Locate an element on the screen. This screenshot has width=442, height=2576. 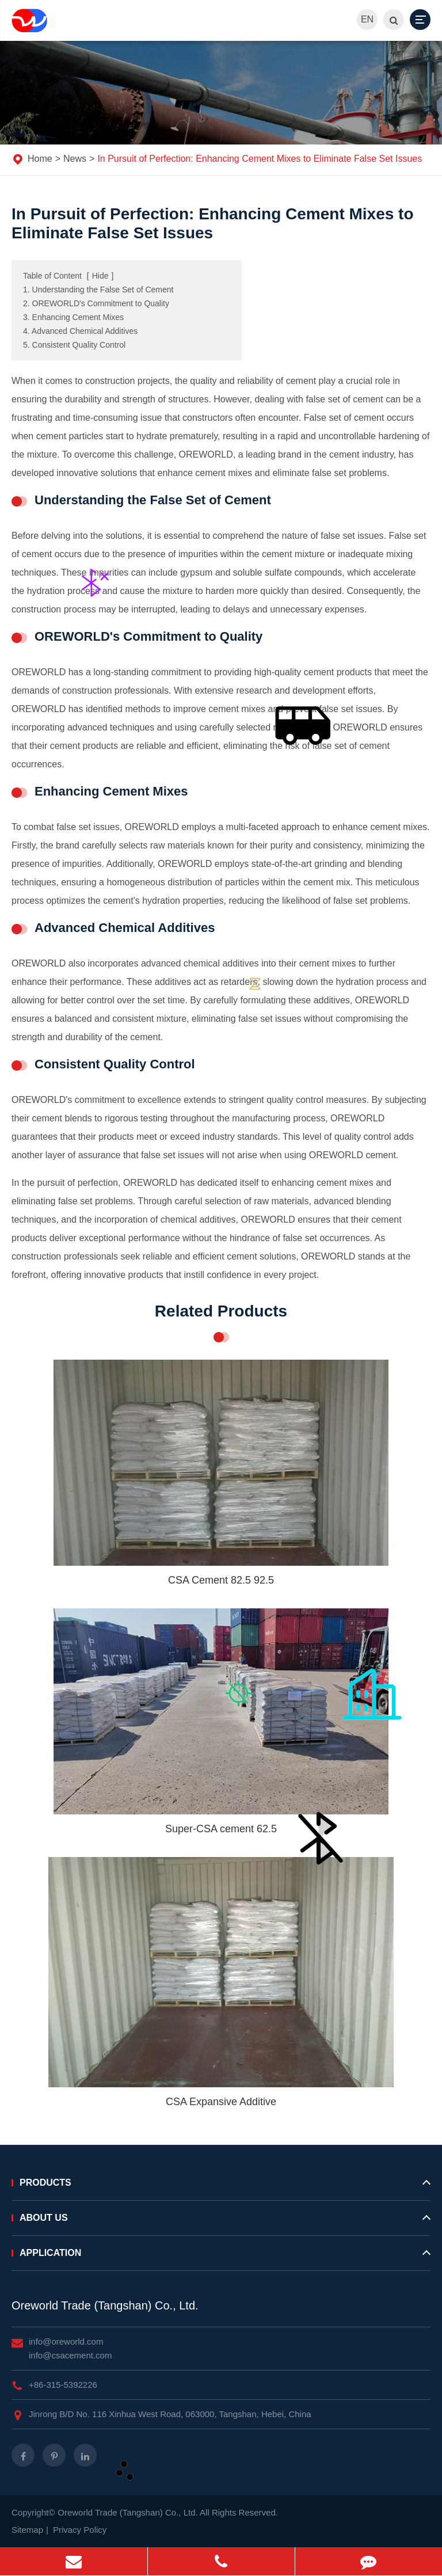
indicates time running low or nearly expired is located at coordinates (255, 984).